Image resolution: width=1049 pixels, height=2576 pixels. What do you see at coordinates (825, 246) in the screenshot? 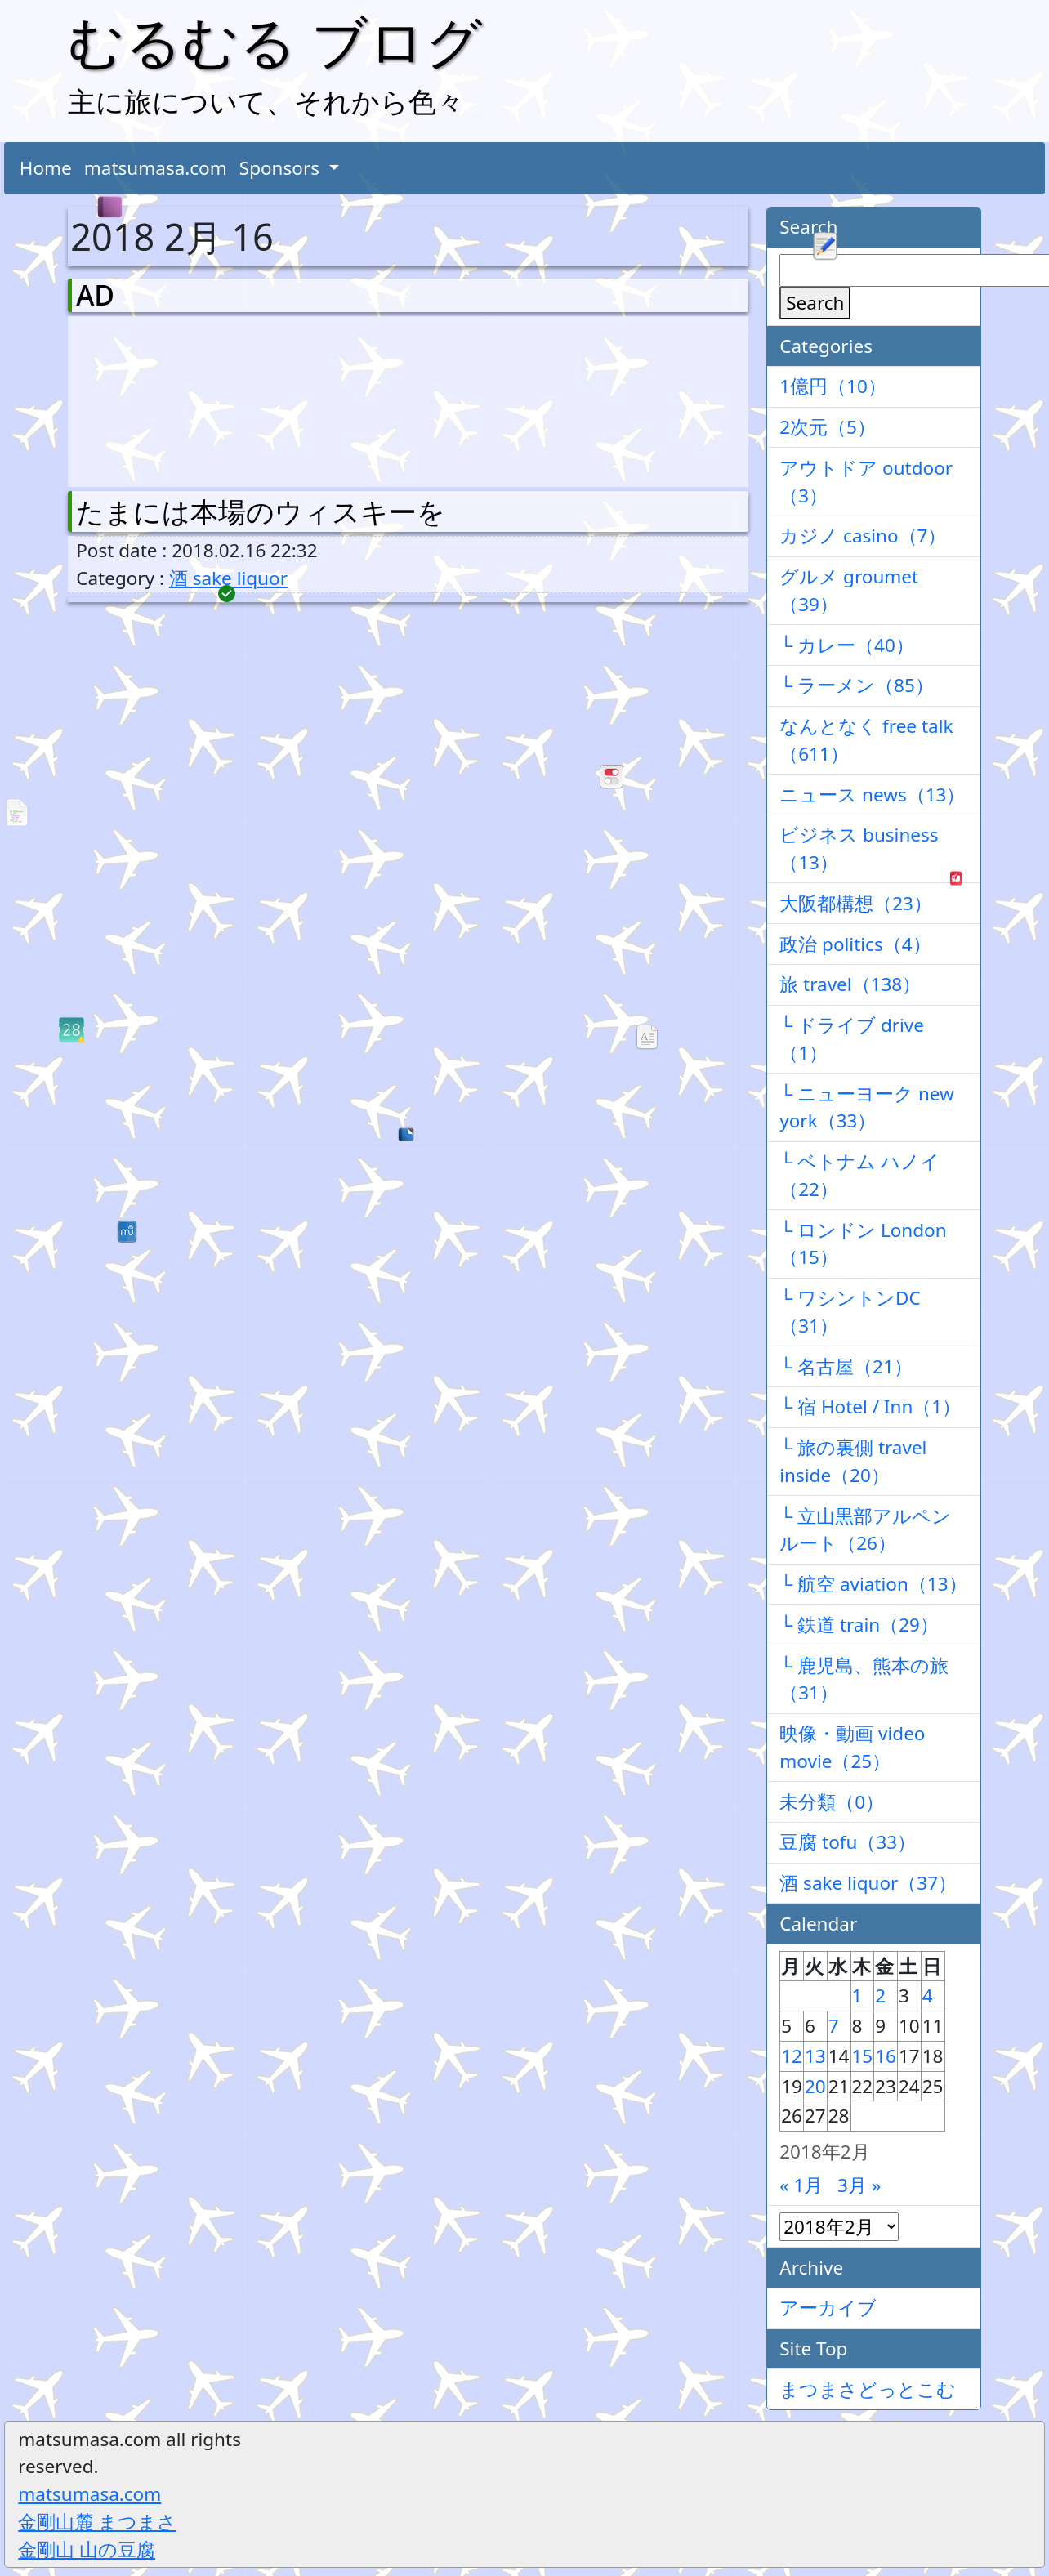
I see `open text editor application` at bounding box center [825, 246].